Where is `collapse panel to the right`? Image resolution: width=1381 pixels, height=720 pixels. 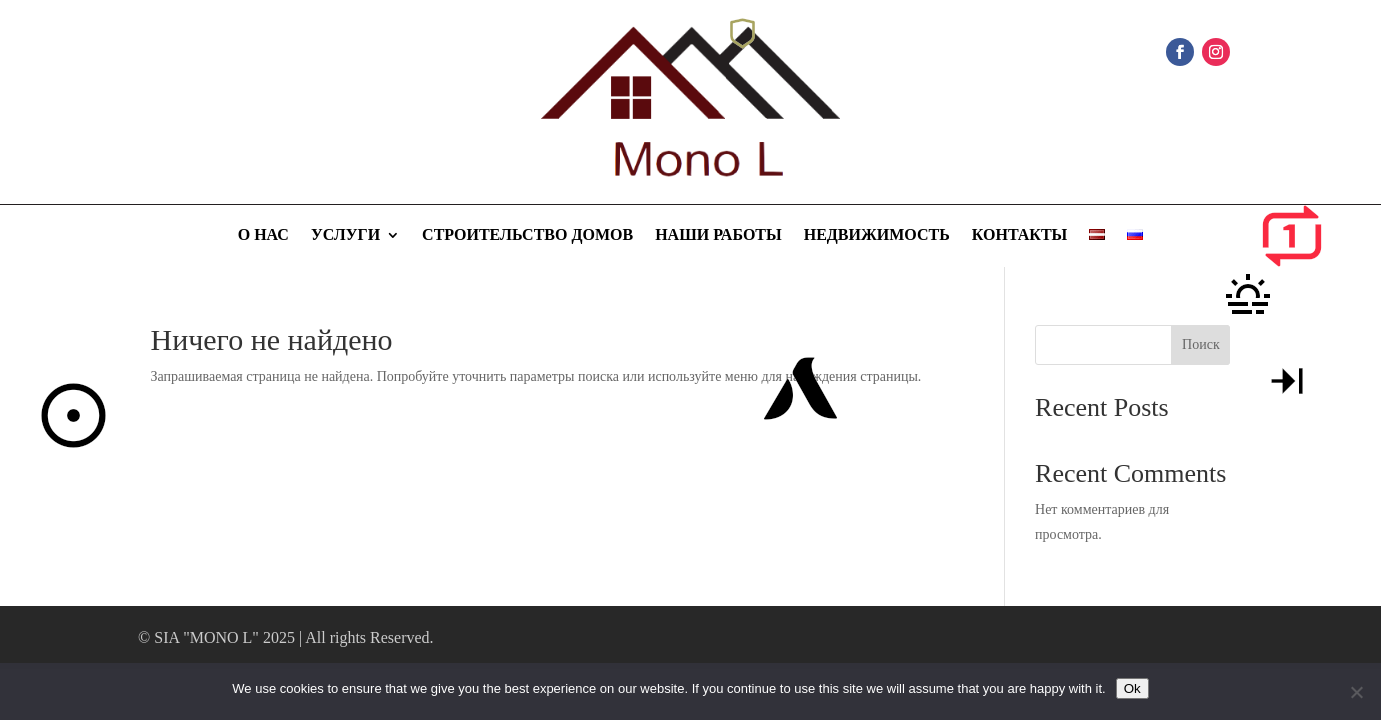
collapse panel to the right is located at coordinates (1288, 381).